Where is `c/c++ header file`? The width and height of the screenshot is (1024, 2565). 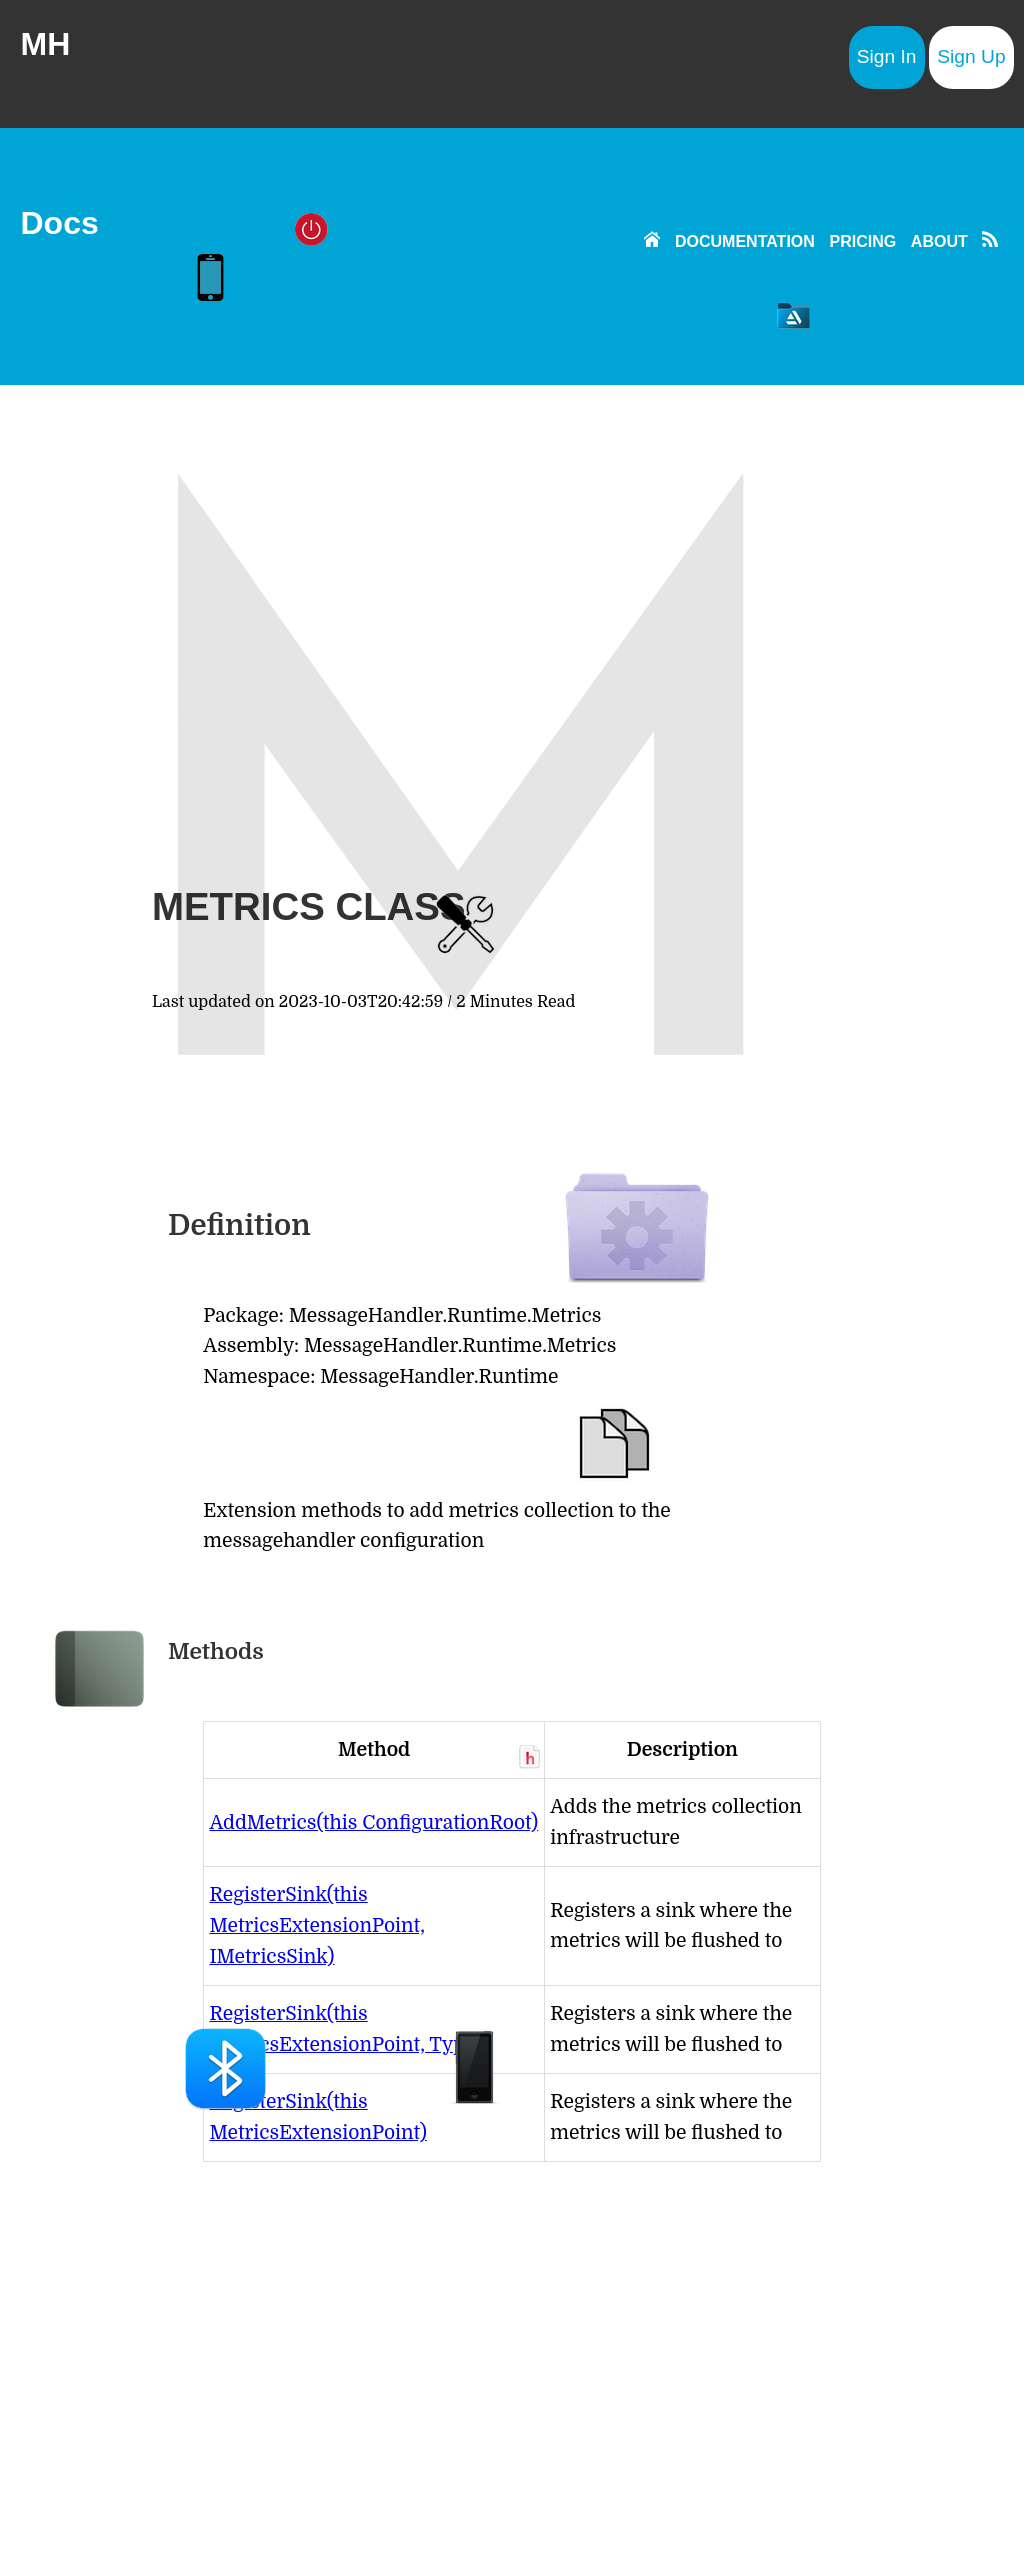
c/c++ header file is located at coordinates (529, 1756).